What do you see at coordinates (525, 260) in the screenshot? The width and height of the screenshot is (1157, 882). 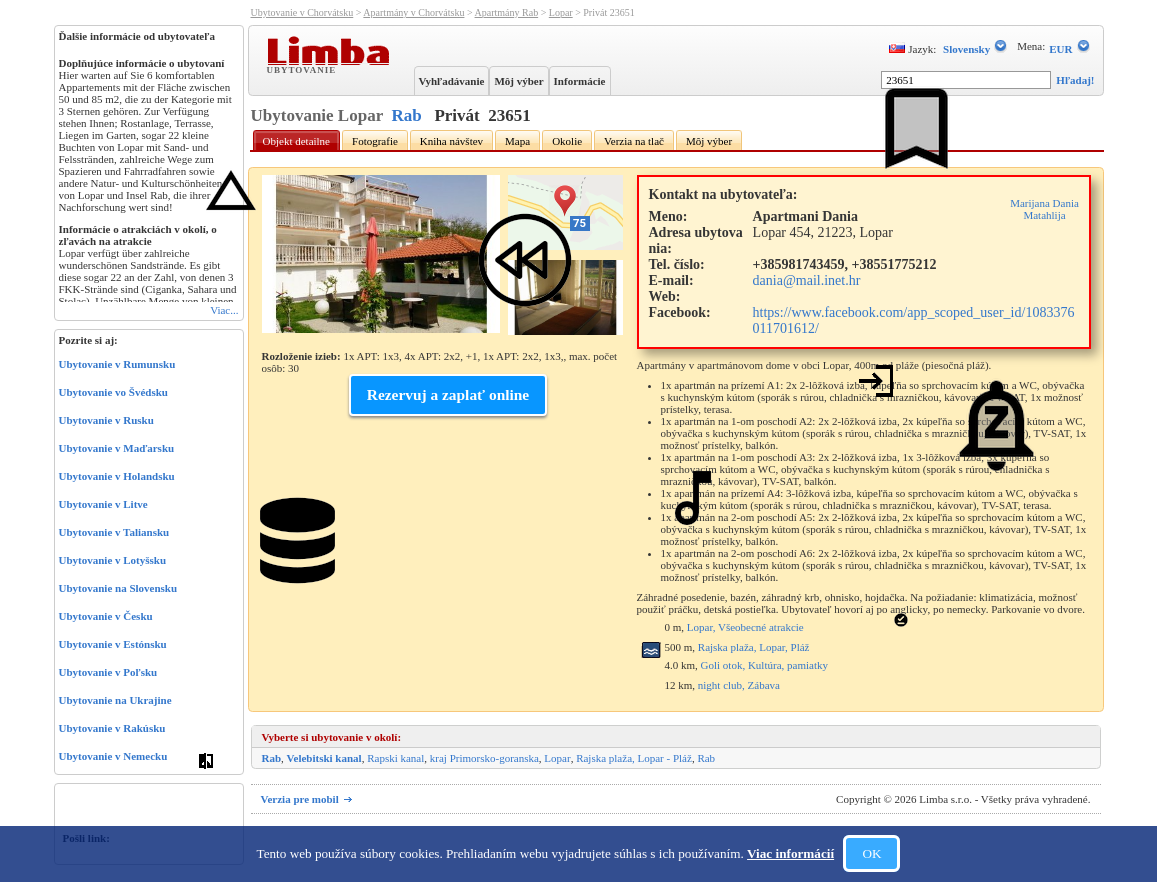 I see `rewind or skip backward in media playback` at bounding box center [525, 260].